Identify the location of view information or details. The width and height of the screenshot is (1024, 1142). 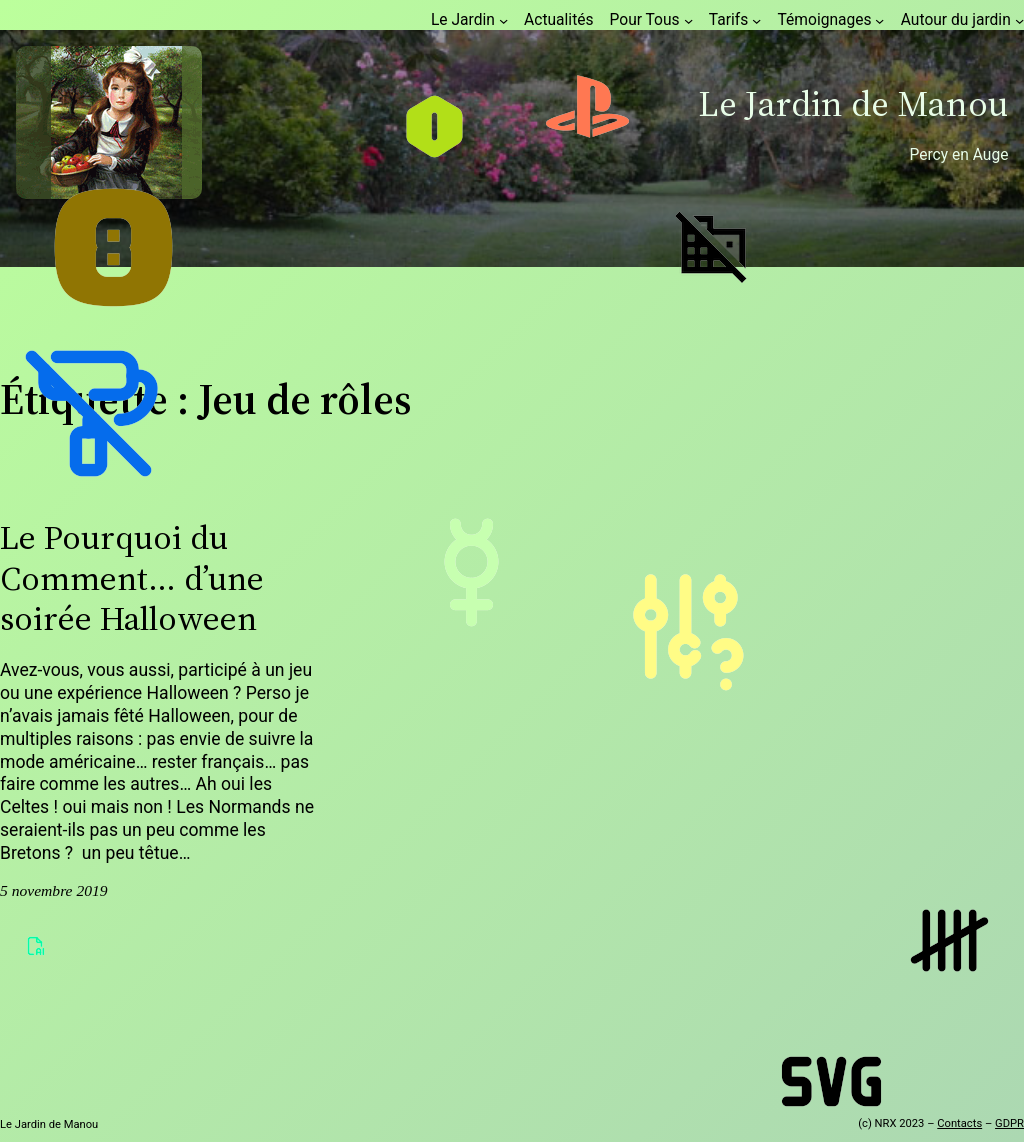
(434, 126).